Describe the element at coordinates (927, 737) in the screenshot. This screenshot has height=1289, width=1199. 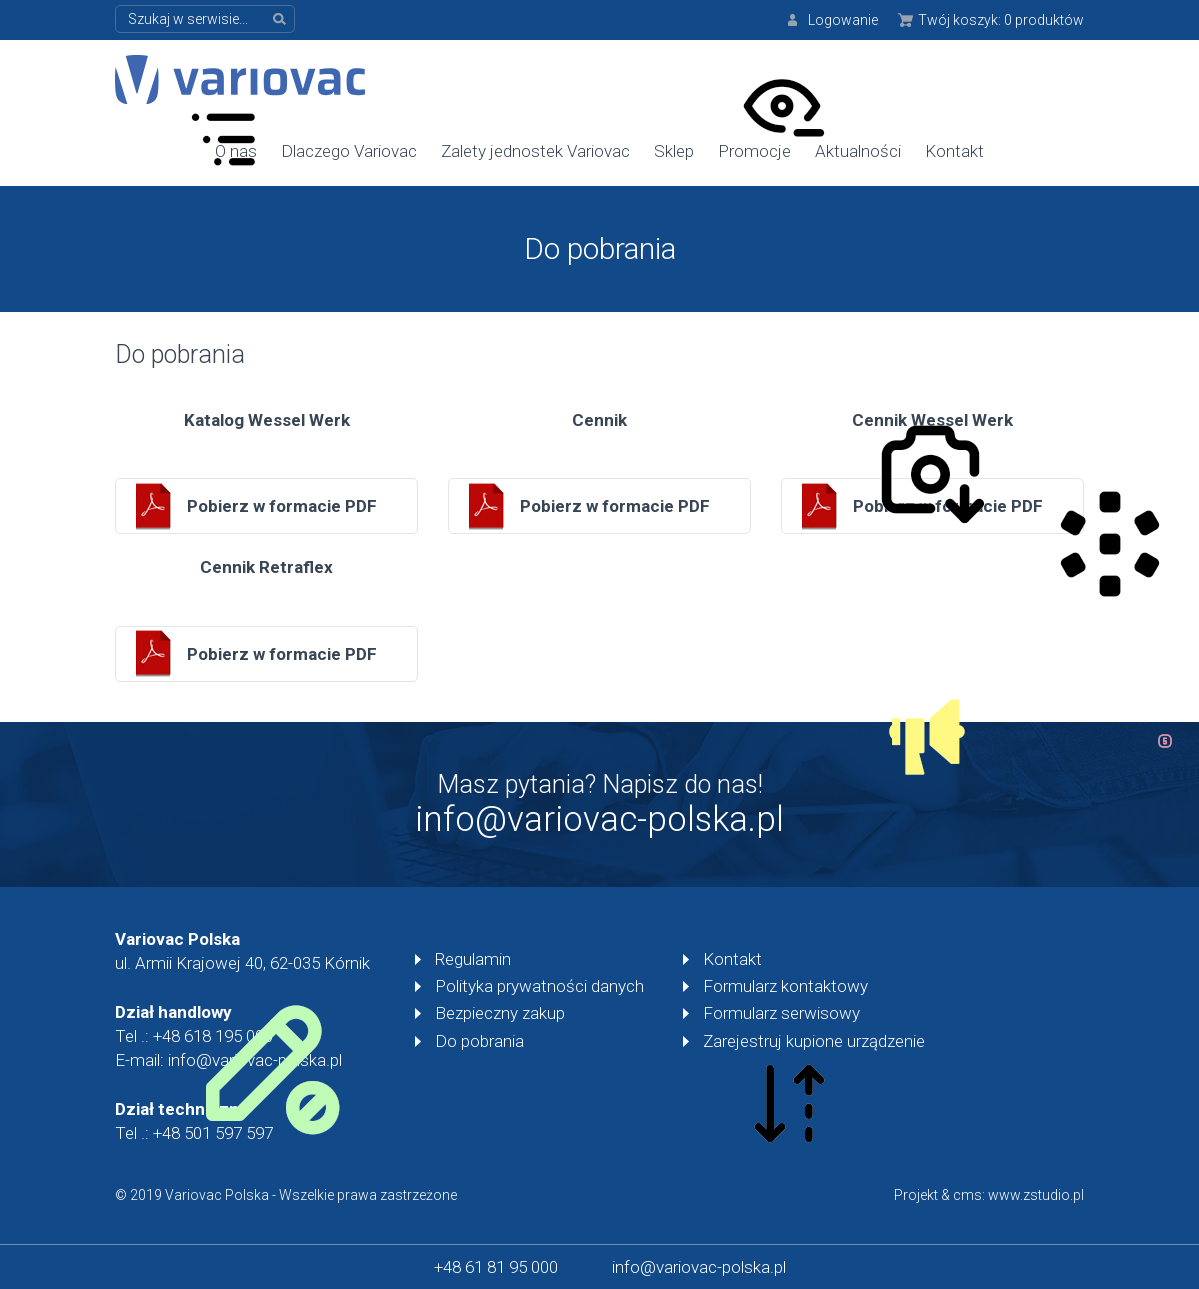
I see `make an announcement or broadcast` at that location.